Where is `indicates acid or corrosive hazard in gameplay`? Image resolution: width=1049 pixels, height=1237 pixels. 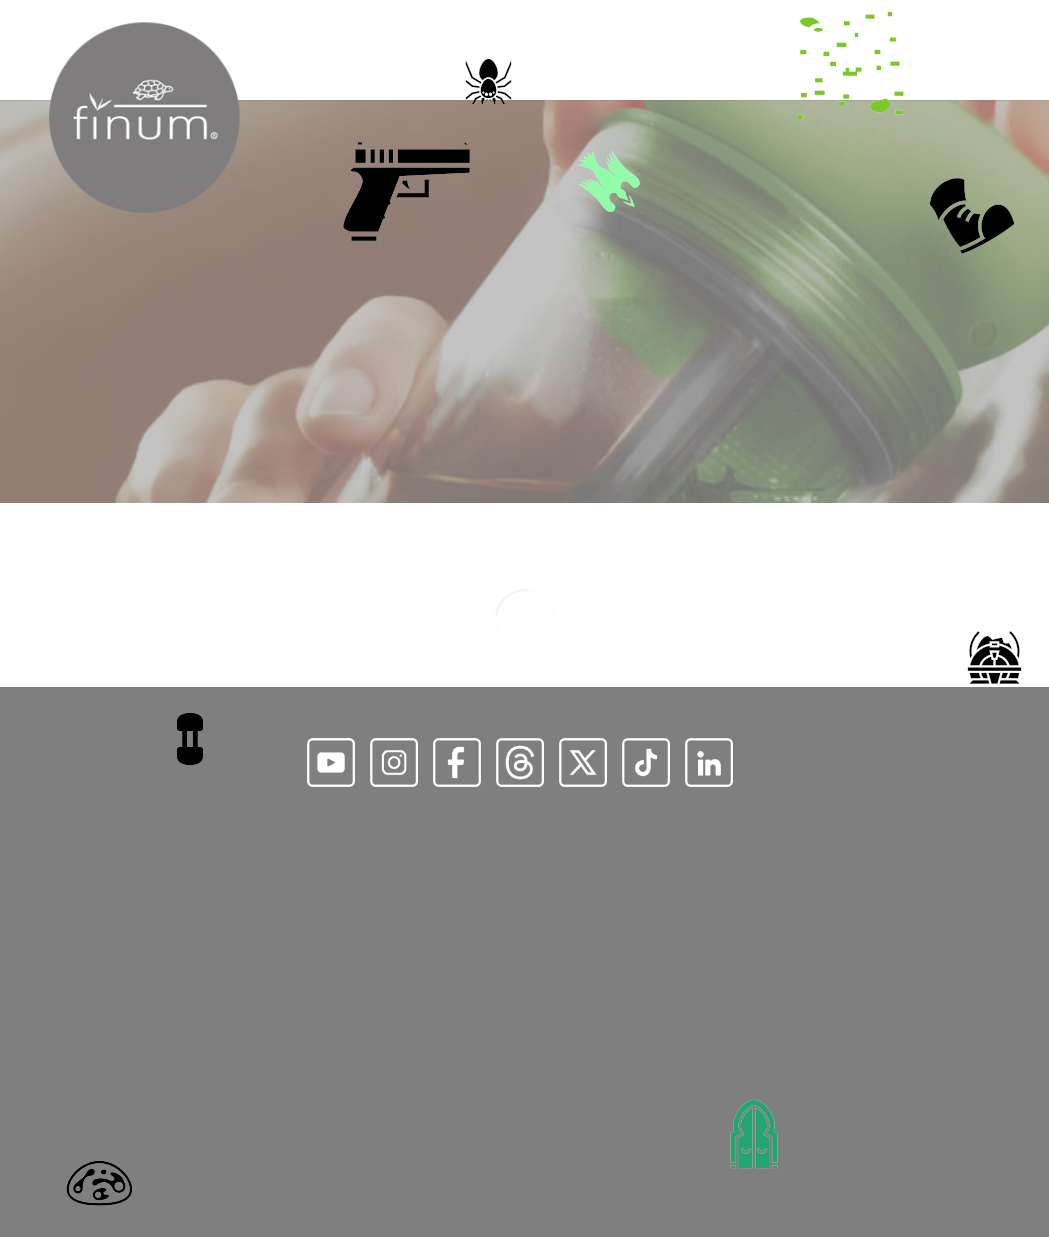 indicates acid or corrosive hazard in gameplay is located at coordinates (99, 1182).